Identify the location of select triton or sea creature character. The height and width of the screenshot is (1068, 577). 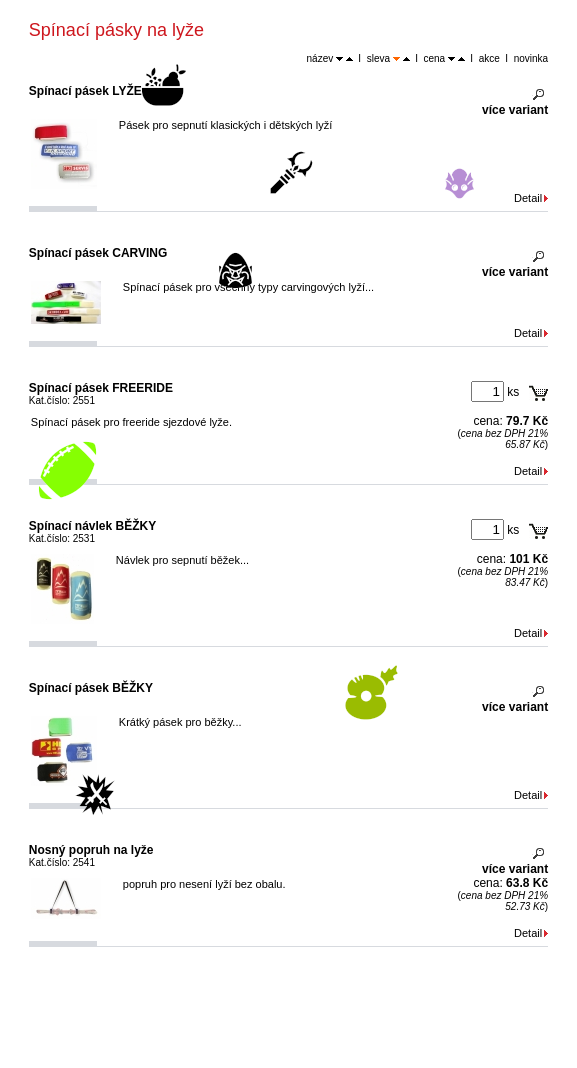
(459, 183).